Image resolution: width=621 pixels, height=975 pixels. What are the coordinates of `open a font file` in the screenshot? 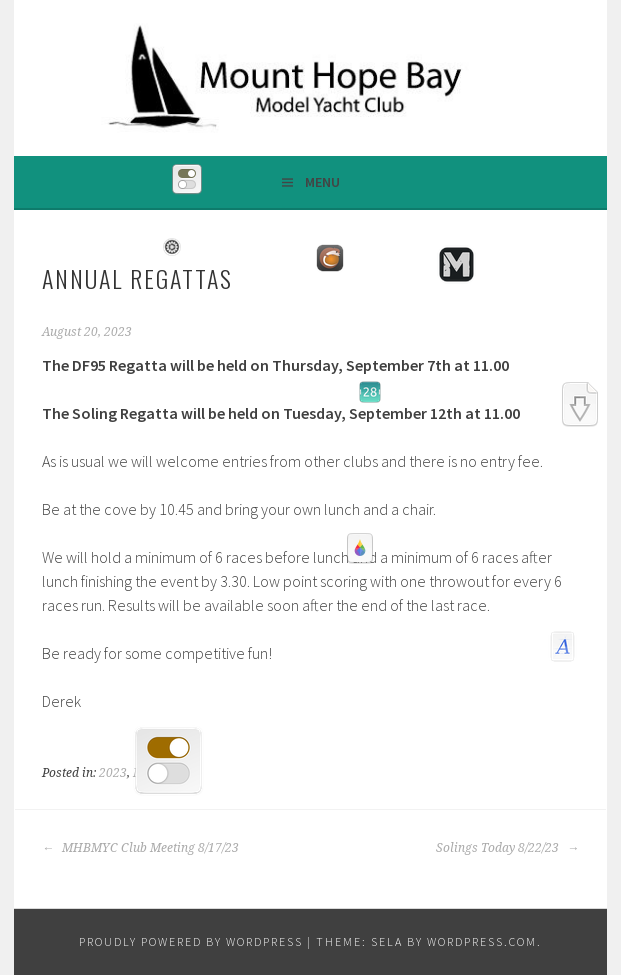 It's located at (562, 646).